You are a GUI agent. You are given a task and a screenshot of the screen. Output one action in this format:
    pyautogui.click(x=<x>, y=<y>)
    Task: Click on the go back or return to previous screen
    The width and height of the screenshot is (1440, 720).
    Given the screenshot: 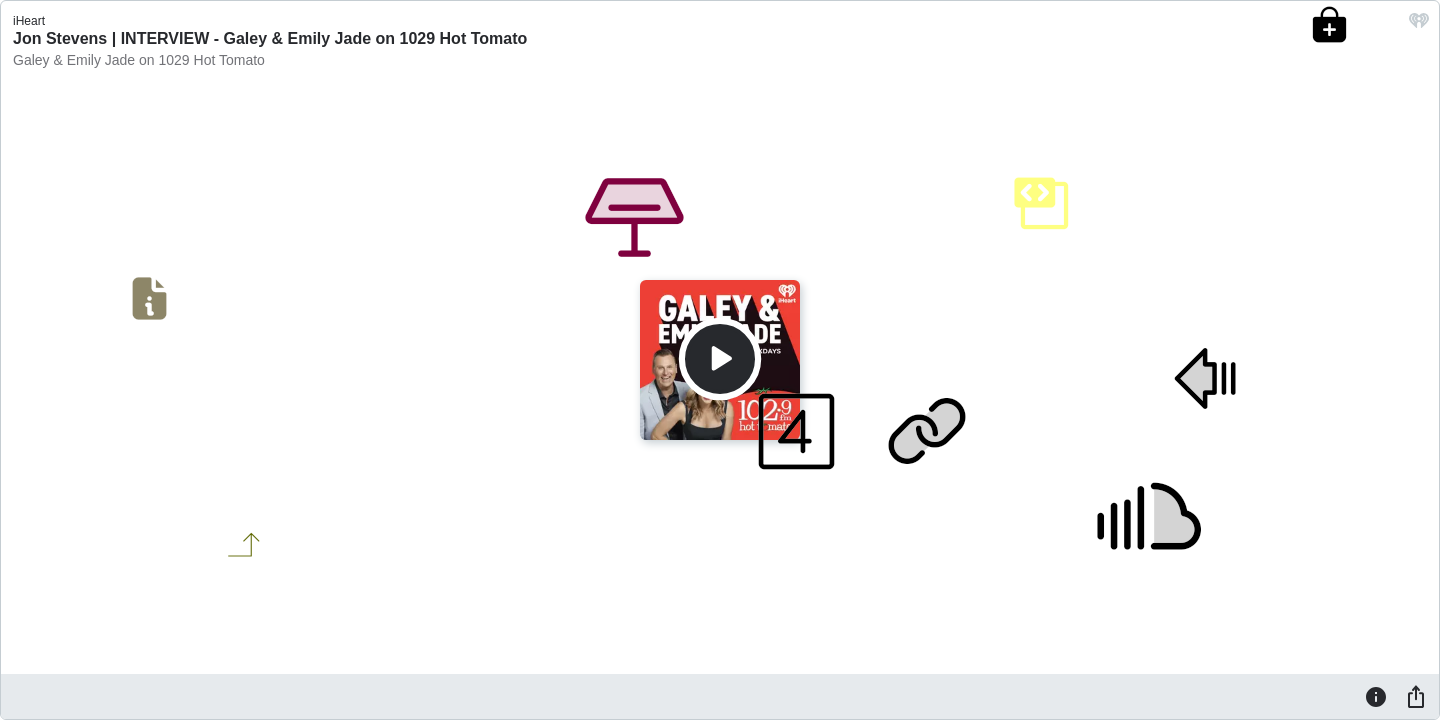 What is the action you would take?
    pyautogui.click(x=1207, y=378)
    